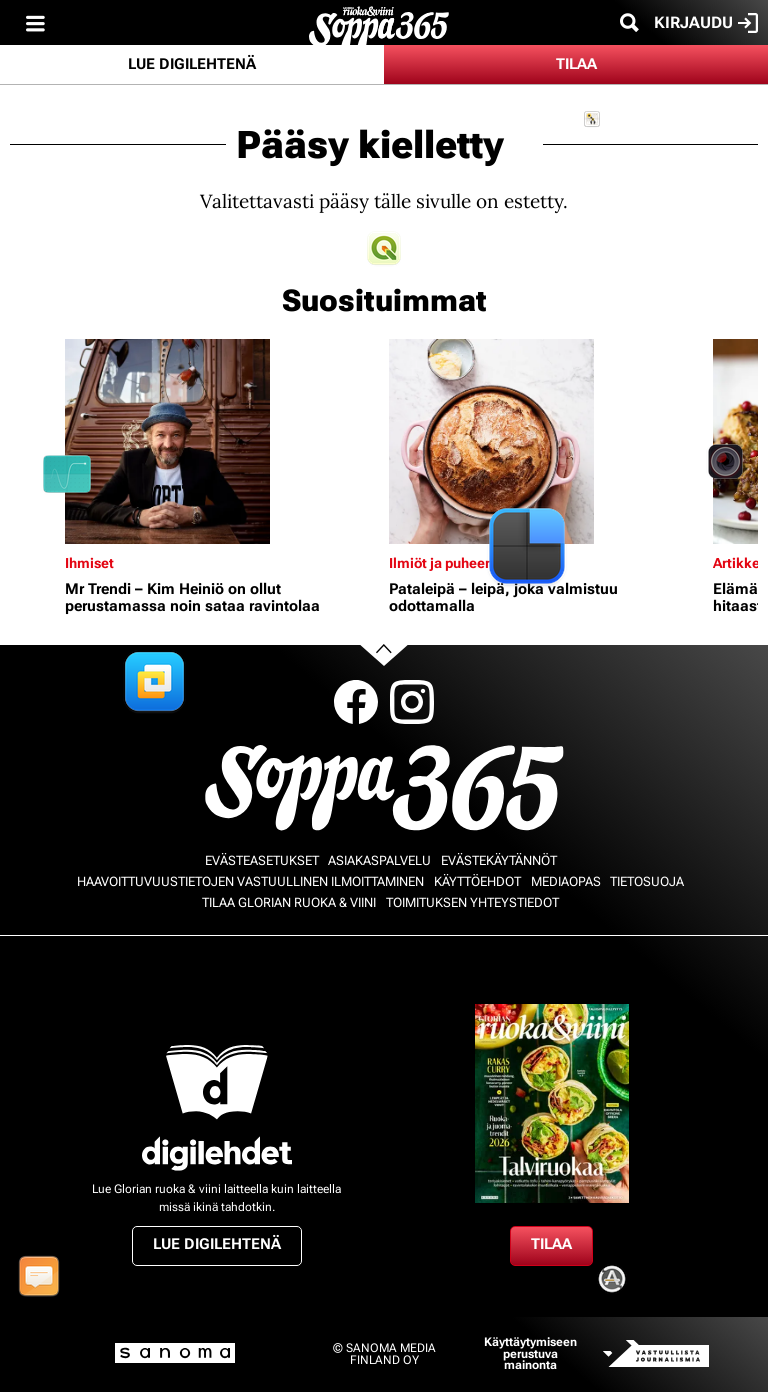 This screenshot has width=768, height=1393. What do you see at coordinates (612, 1279) in the screenshot?
I see `check for and install system software updates` at bounding box center [612, 1279].